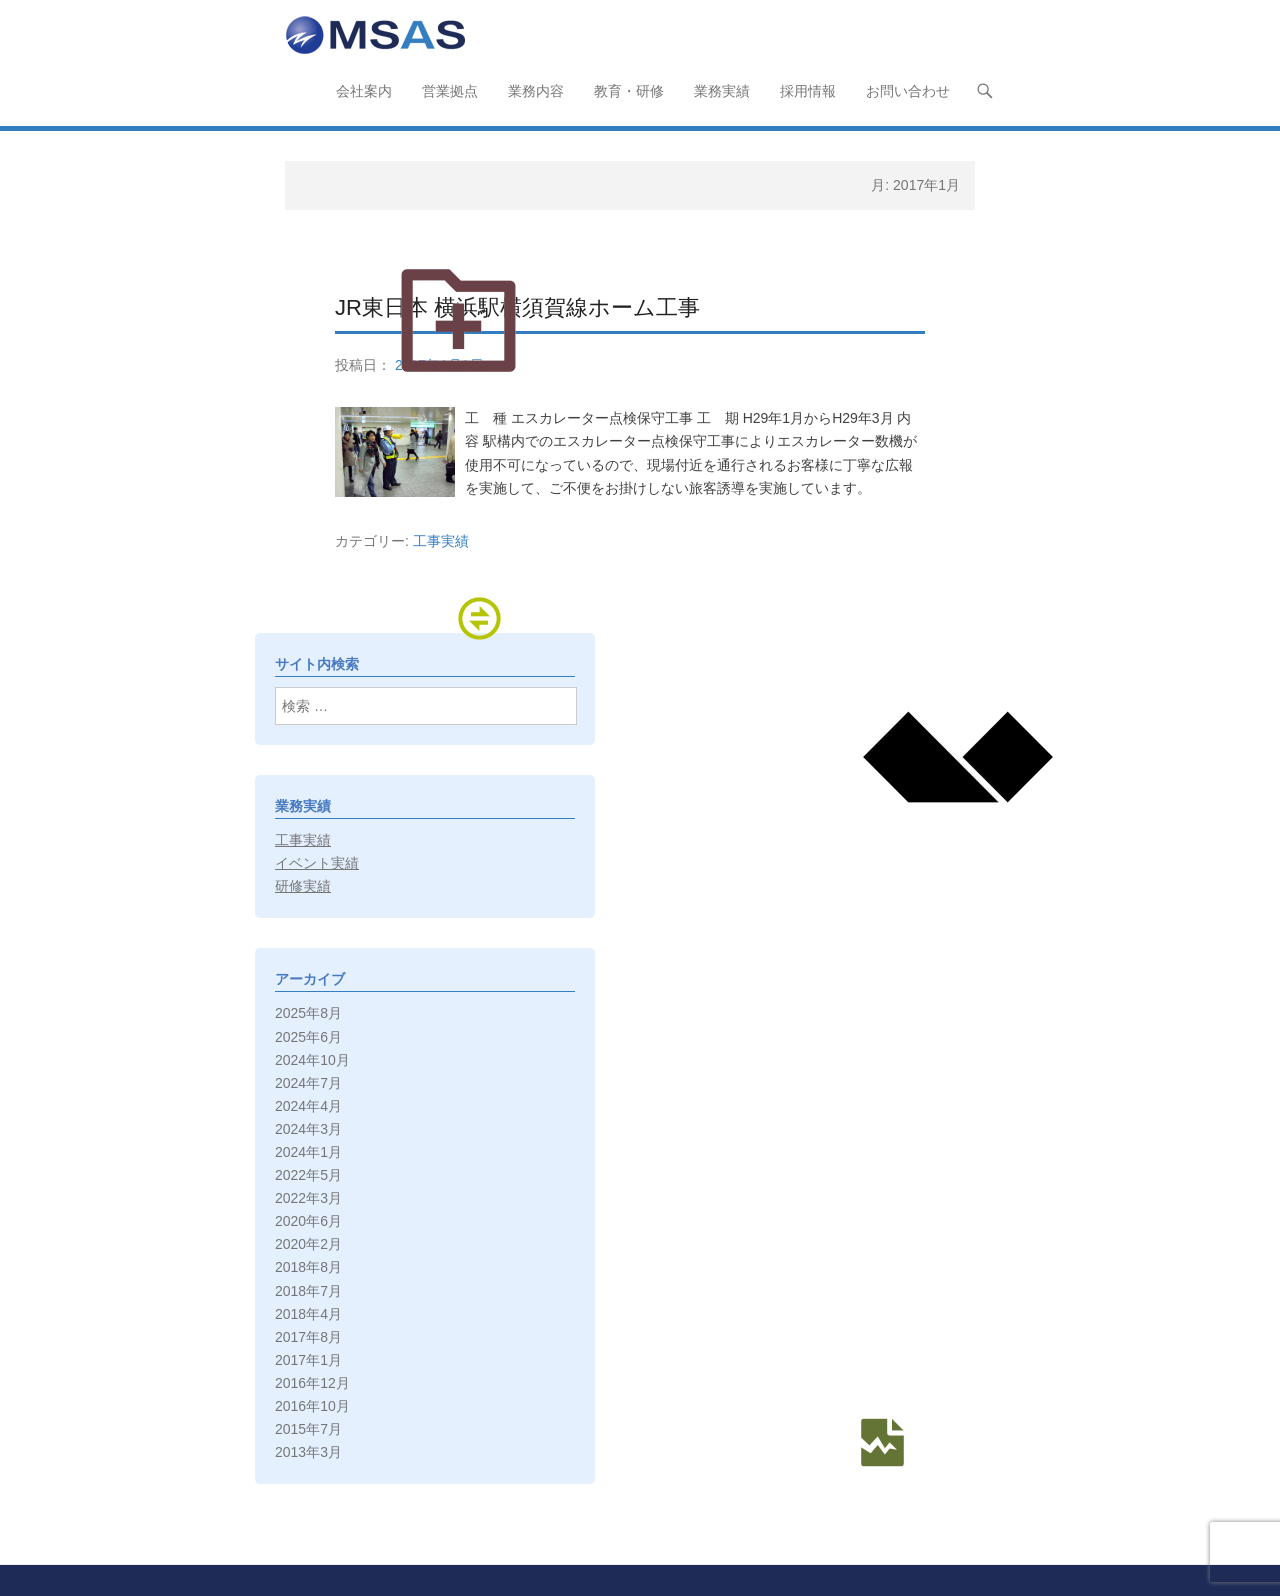 This screenshot has height=1596, width=1280. Describe the element at coordinates (882, 1442) in the screenshot. I see `indicates a corrupted or damaged file` at that location.